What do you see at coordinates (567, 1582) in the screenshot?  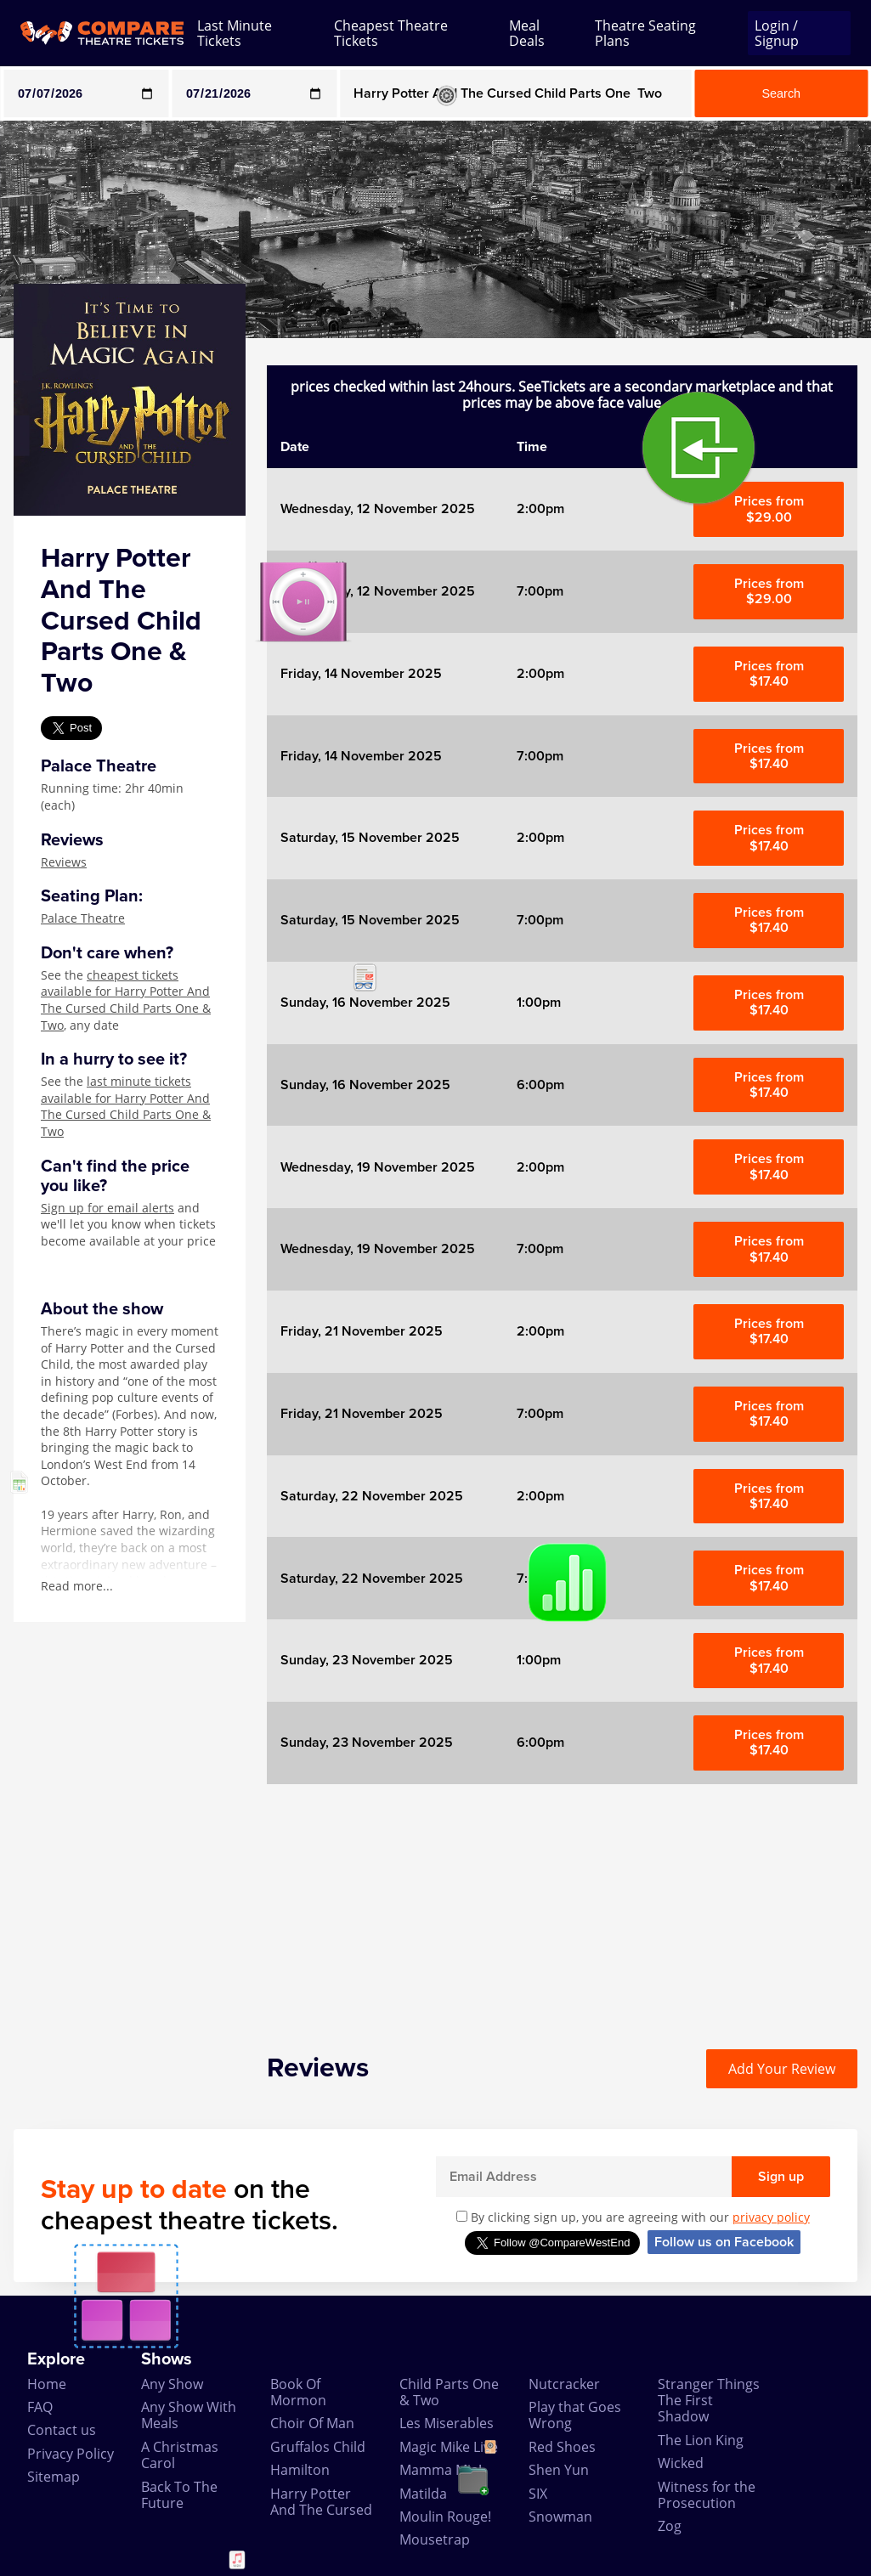 I see `open apple numbers spreadsheet app` at bounding box center [567, 1582].